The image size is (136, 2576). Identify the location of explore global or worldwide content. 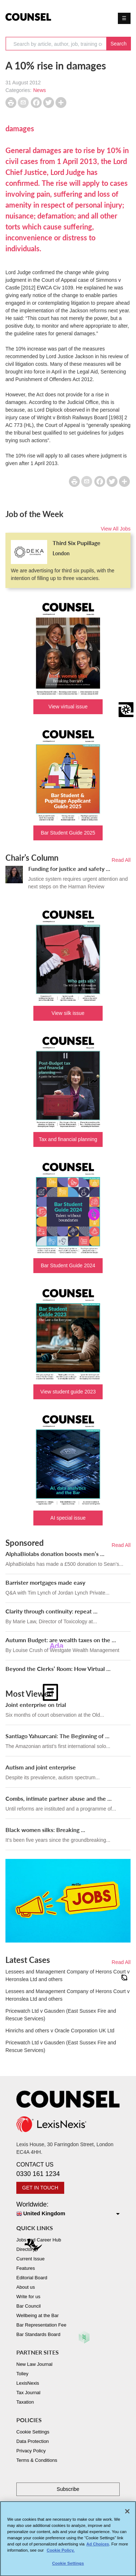
(124, 1977).